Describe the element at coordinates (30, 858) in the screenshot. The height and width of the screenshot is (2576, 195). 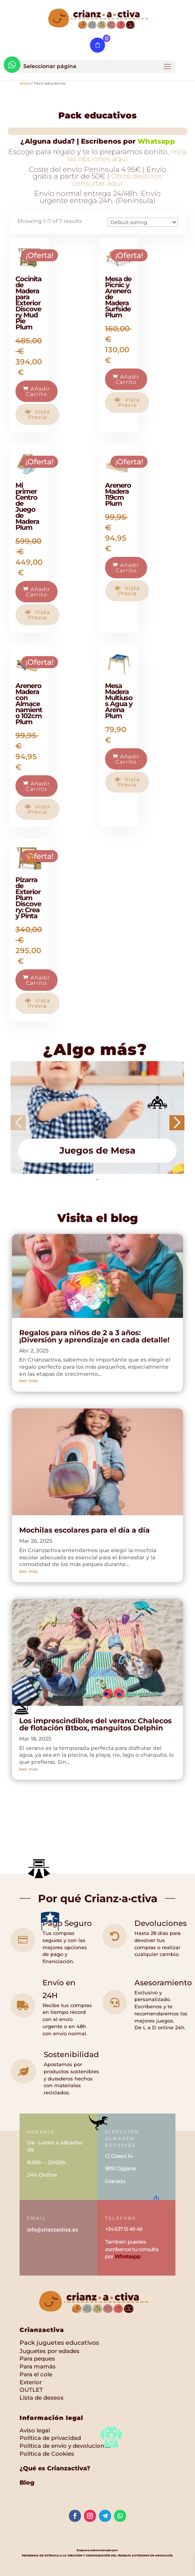
I see `indicates an interactive or usable item` at that location.